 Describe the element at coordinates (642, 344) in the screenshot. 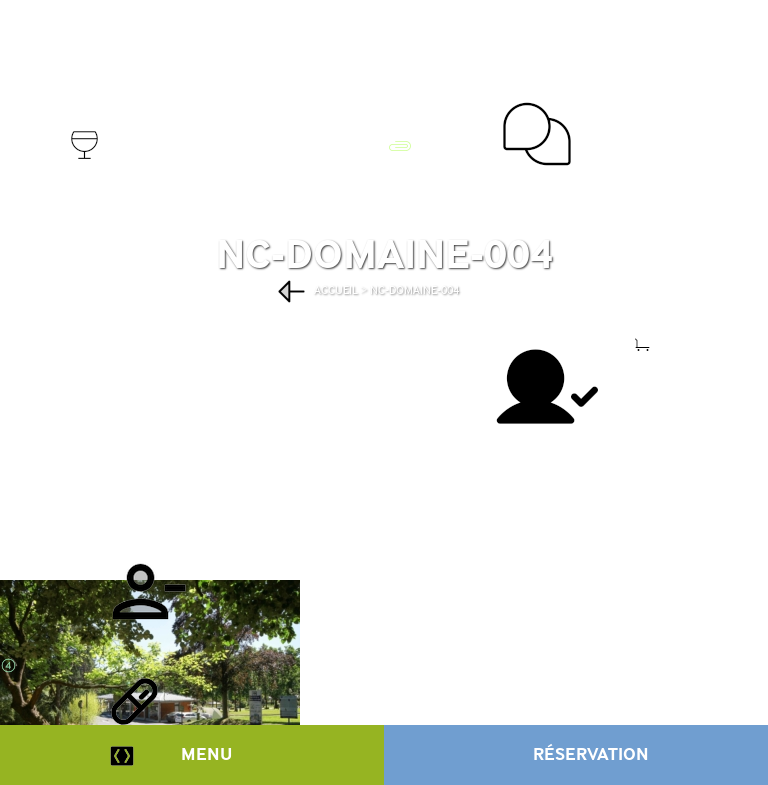

I see `view shopping cart` at that location.